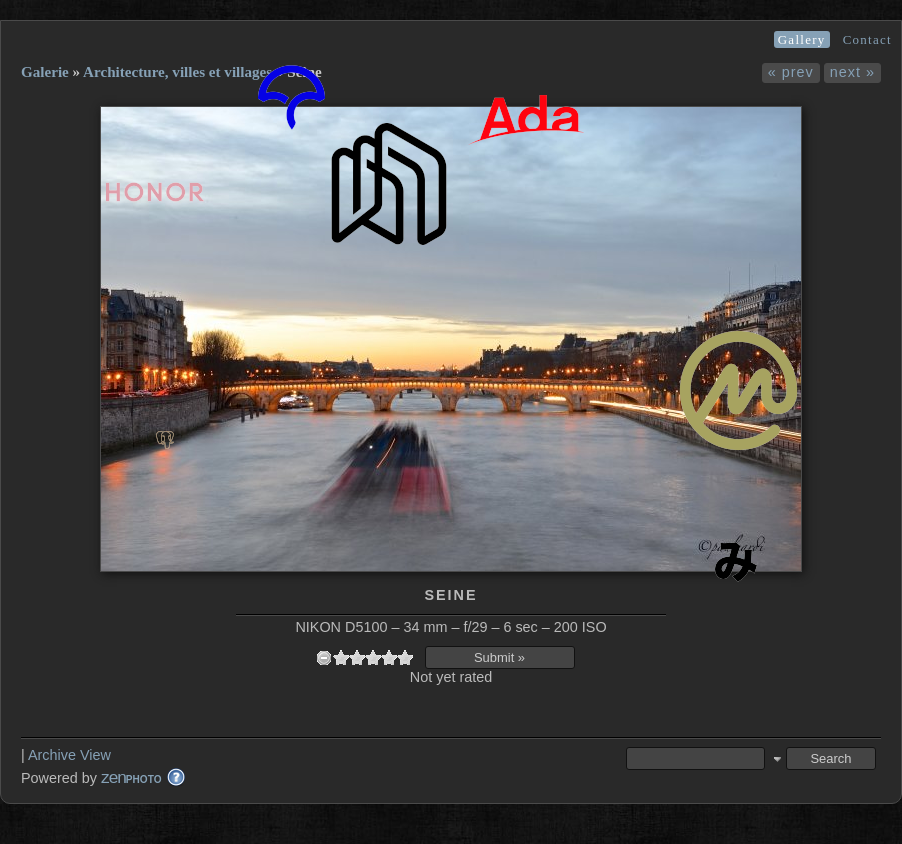  What do you see at coordinates (526, 120) in the screenshot?
I see `ada company logo` at bounding box center [526, 120].